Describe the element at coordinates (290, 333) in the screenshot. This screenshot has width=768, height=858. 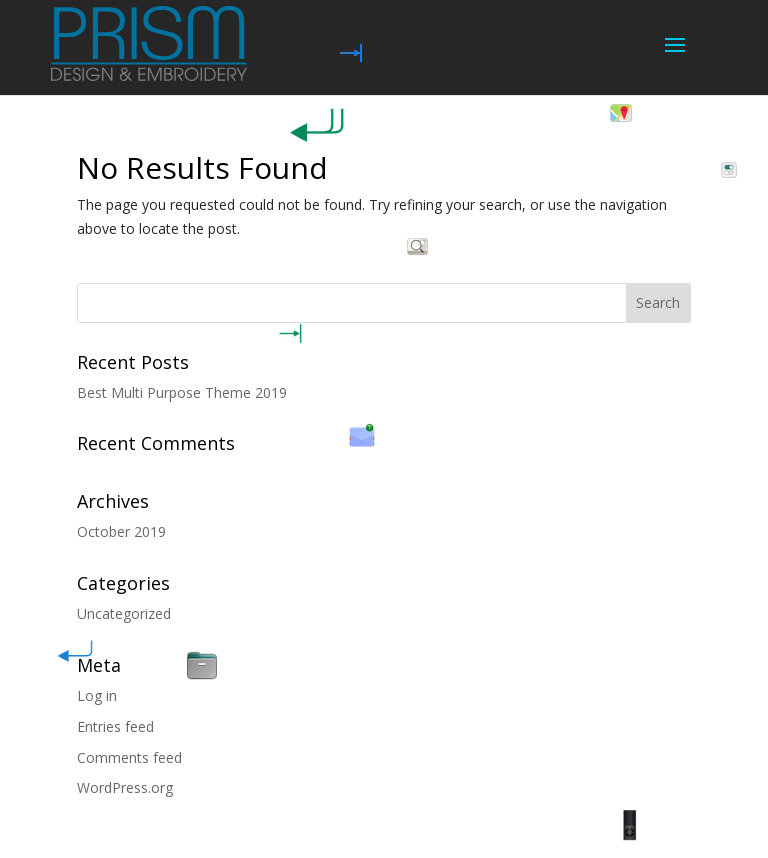
I see `go to the last item or page` at that location.